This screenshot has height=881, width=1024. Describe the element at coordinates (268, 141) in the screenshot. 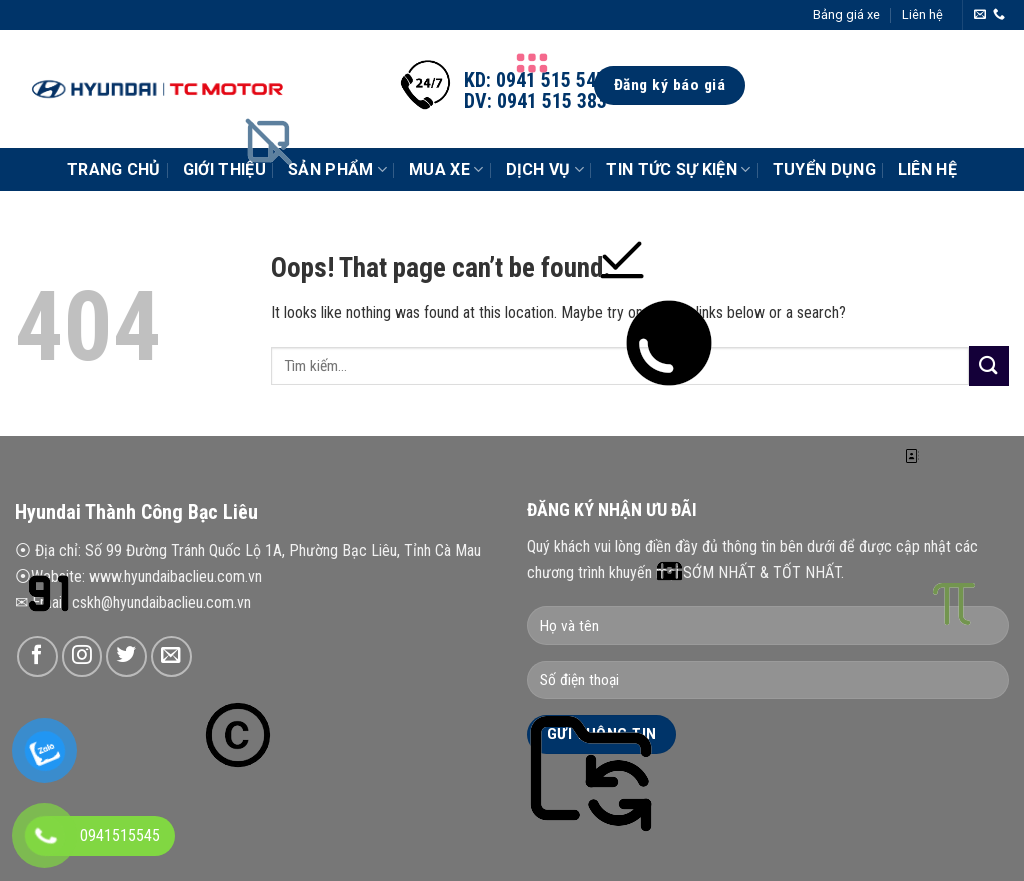

I see `notes feature is disabled or unavailable` at that location.